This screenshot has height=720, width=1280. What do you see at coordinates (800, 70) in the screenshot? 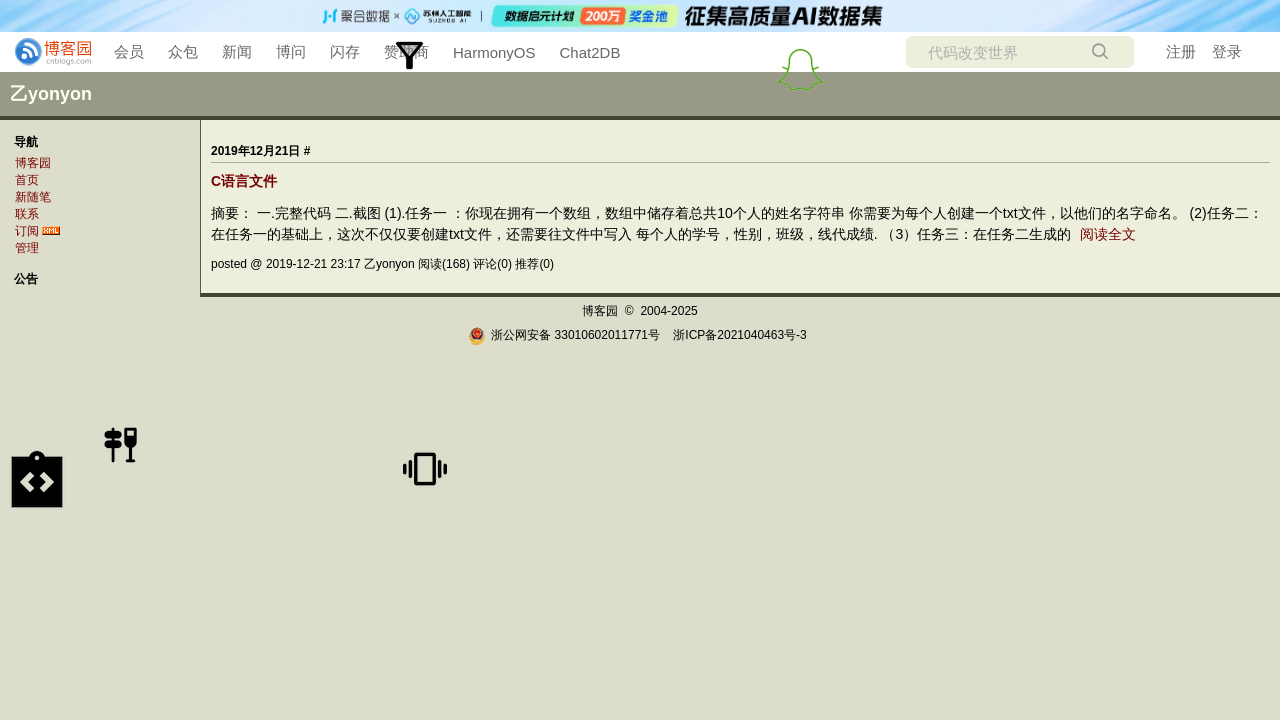
I see `open Snapchat app` at bounding box center [800, 70].